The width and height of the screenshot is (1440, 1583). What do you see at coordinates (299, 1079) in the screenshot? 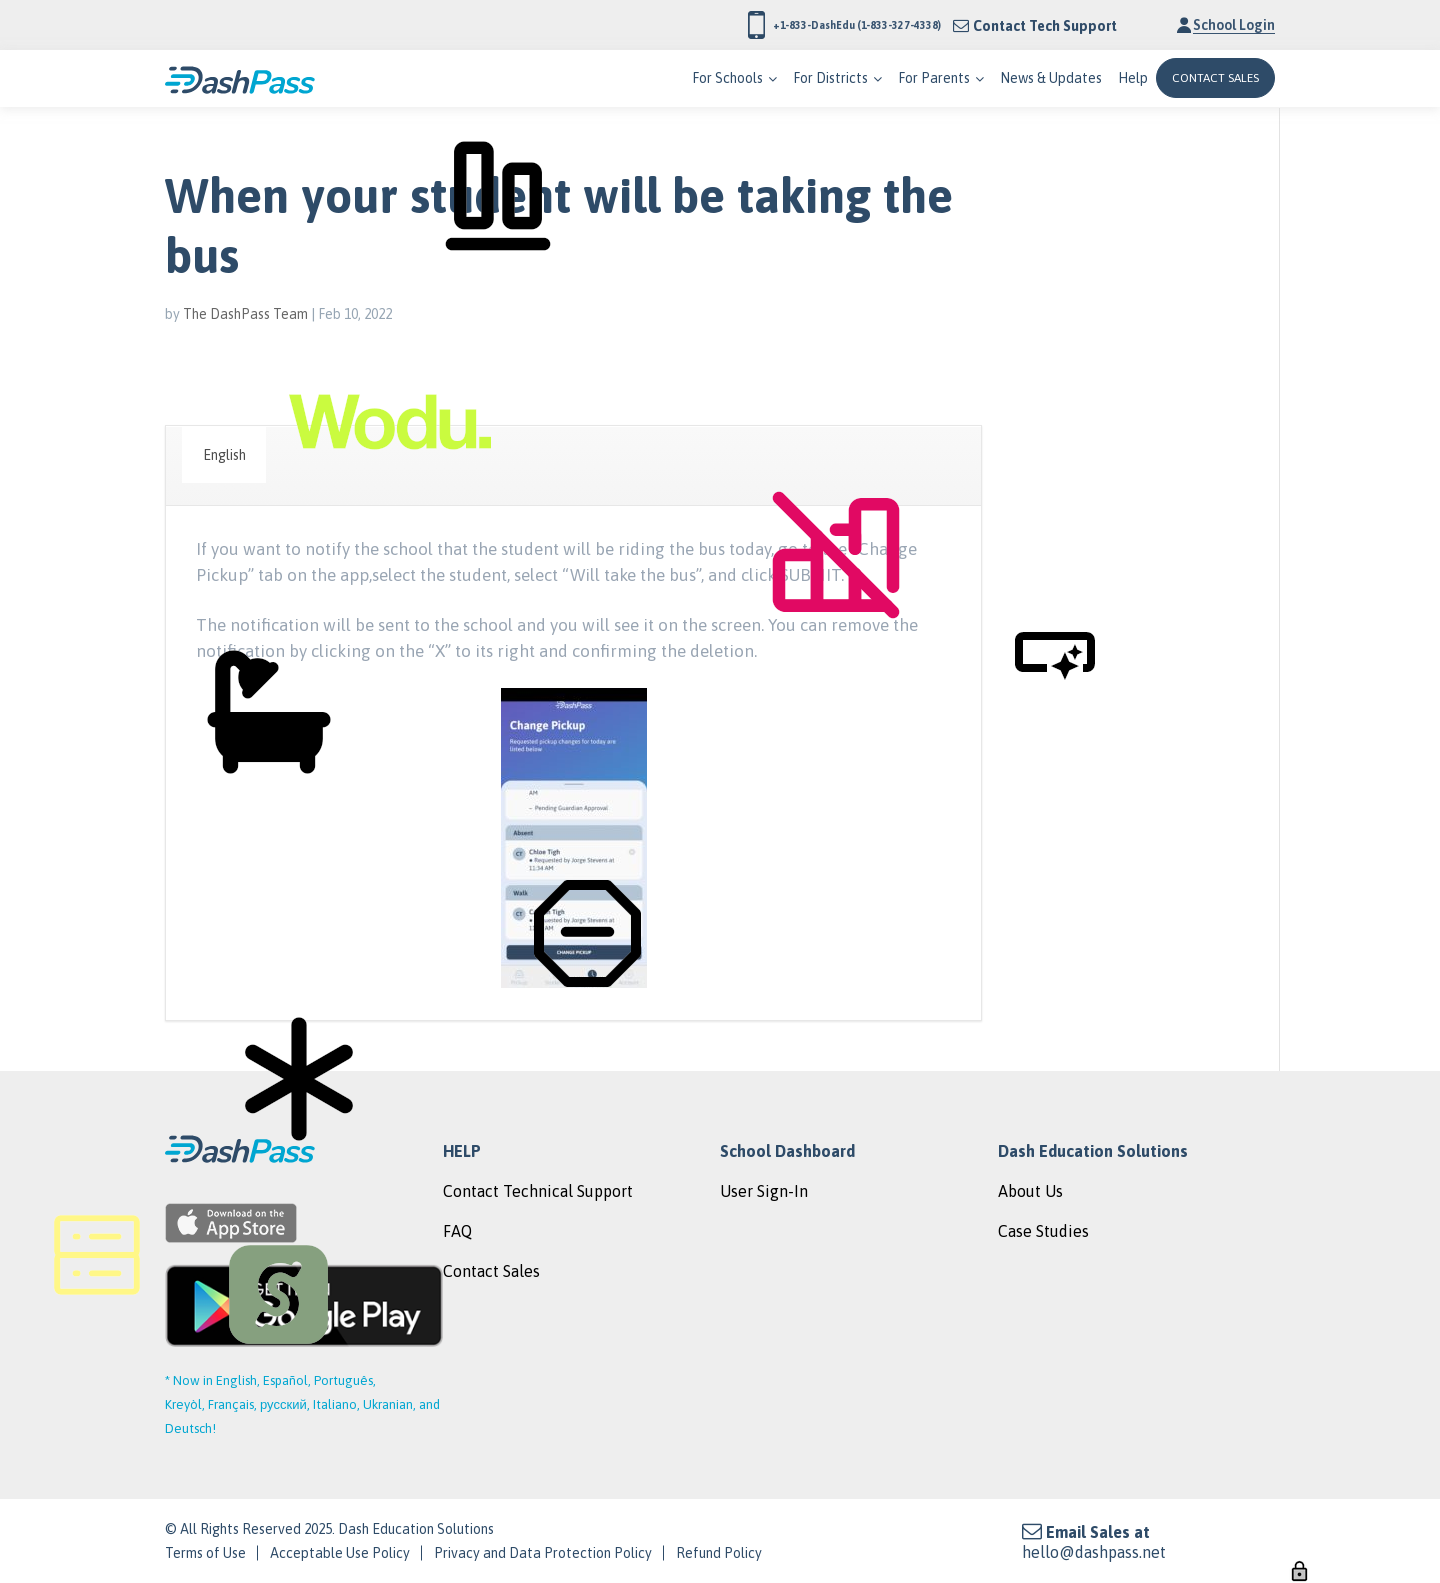
I see `indicates a required field in a form` at bounding box center [299, 1079].